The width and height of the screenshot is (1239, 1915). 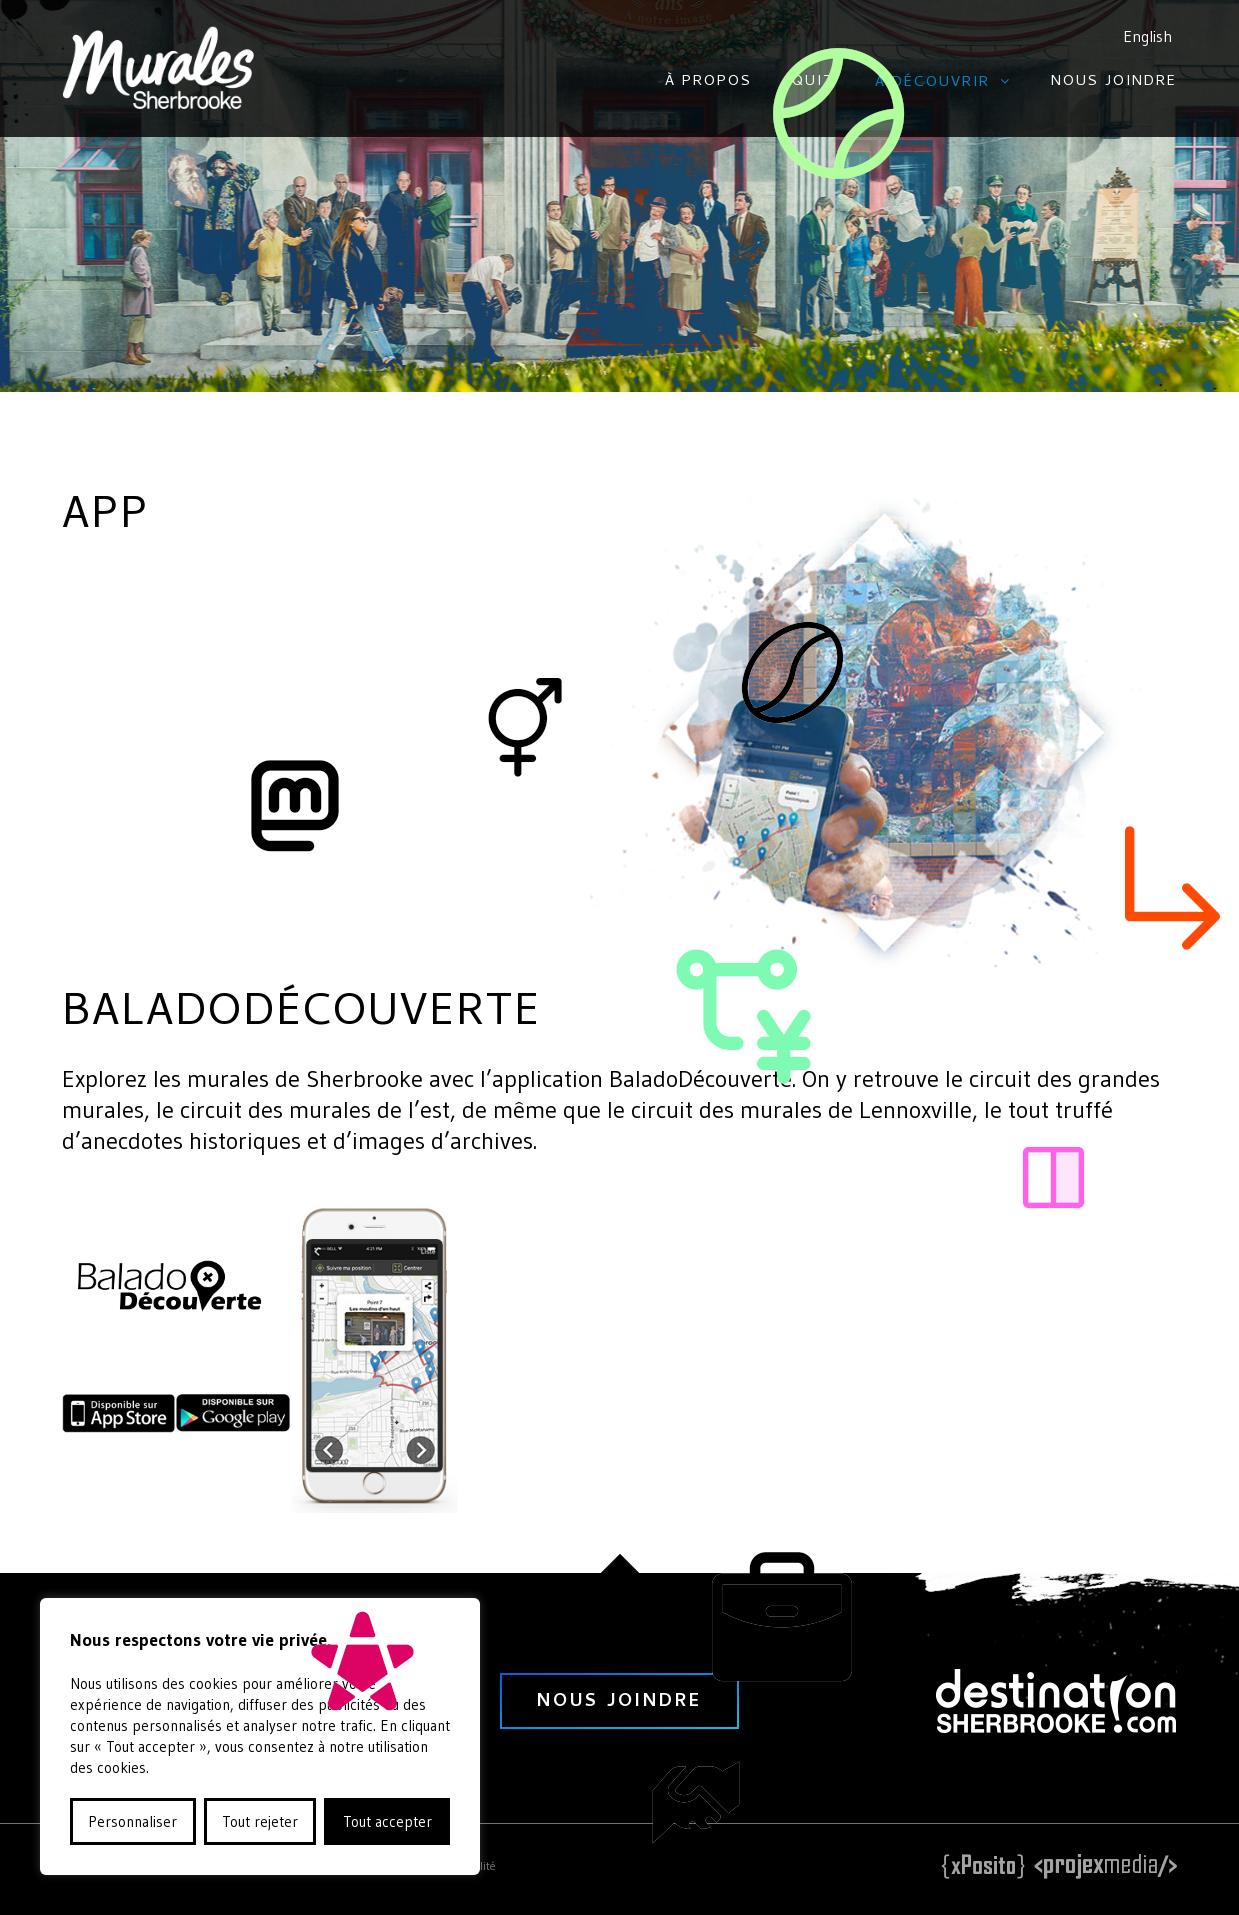 I want to click on open mastodon app, so click(x=295, y=804).